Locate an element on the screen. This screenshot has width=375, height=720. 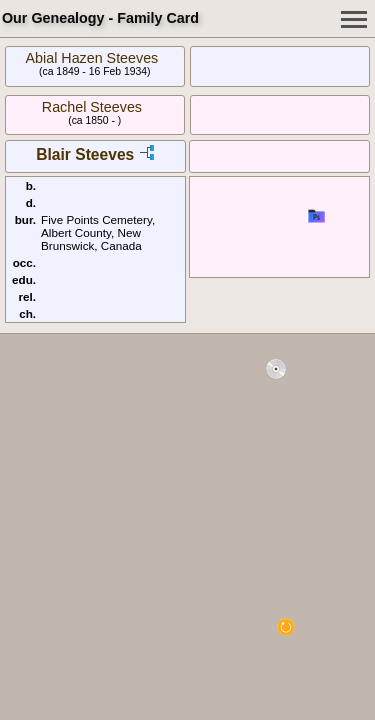
indicates a CD-ROM or optical disc drive is located at coordinates (276, 369).